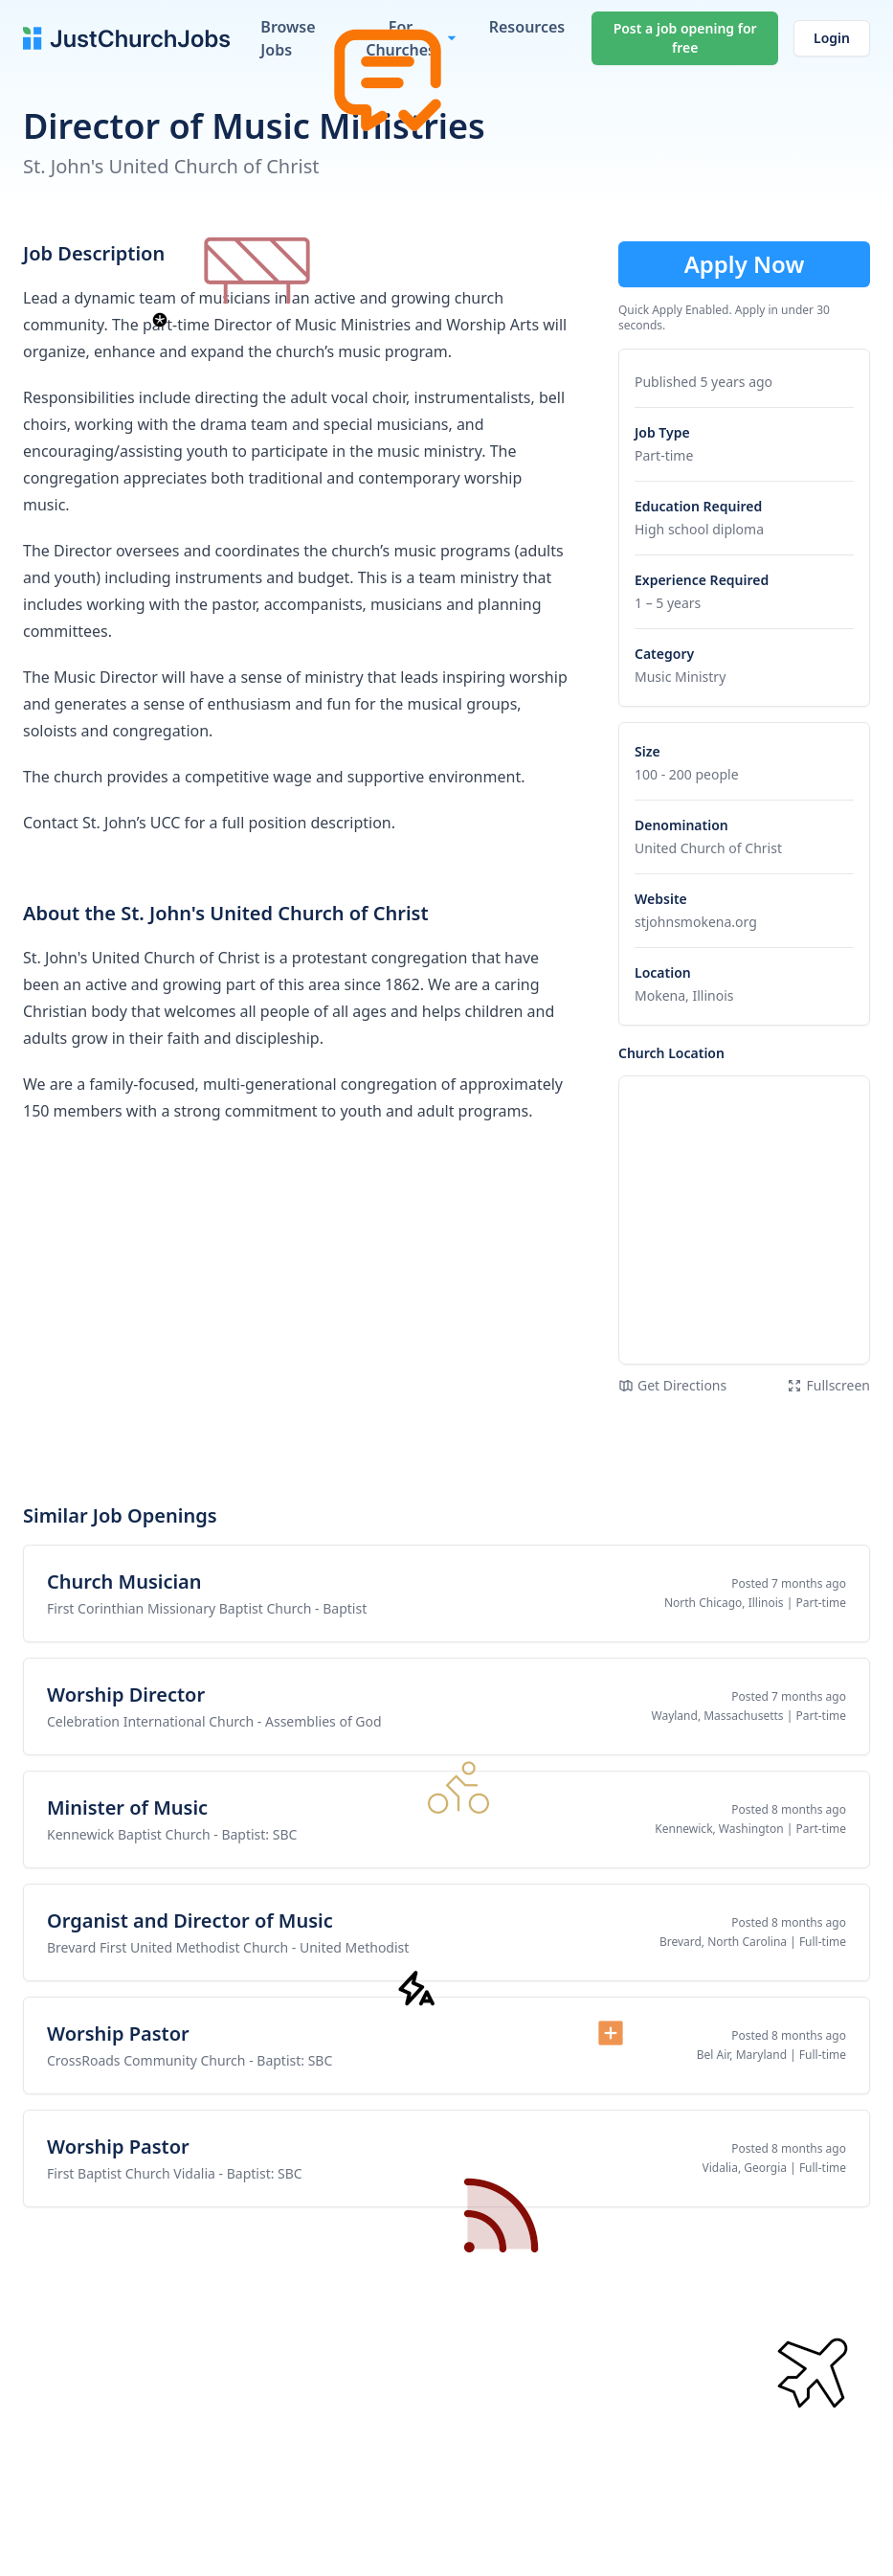 The width and height of the screenshot is (893, 2576). I want to click on add a new item, so click(611, 2033).